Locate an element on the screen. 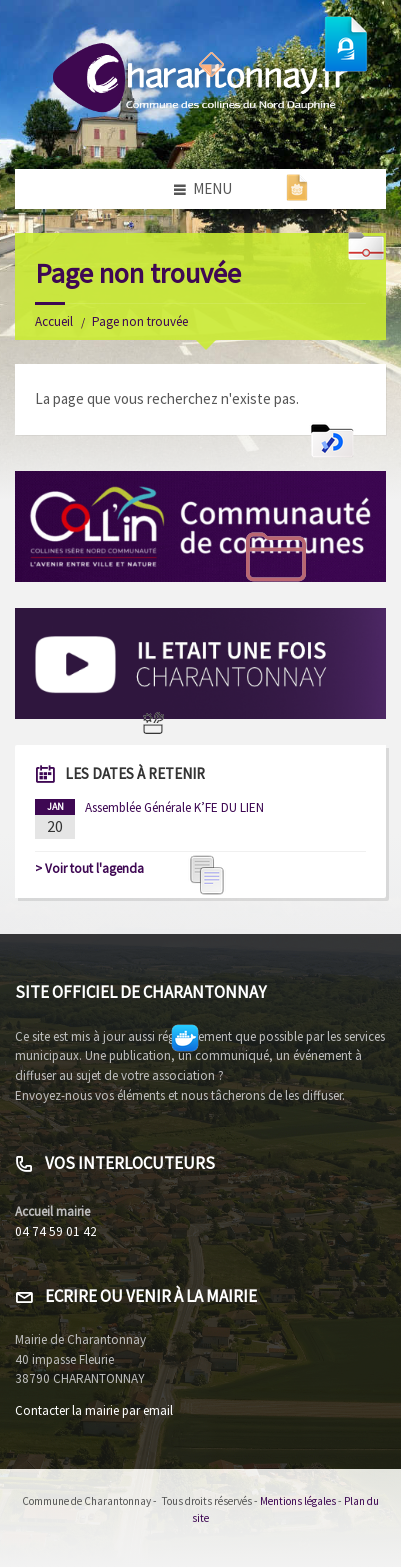  open pokémon premier ball themed folder is located at coordinates (366, 247).